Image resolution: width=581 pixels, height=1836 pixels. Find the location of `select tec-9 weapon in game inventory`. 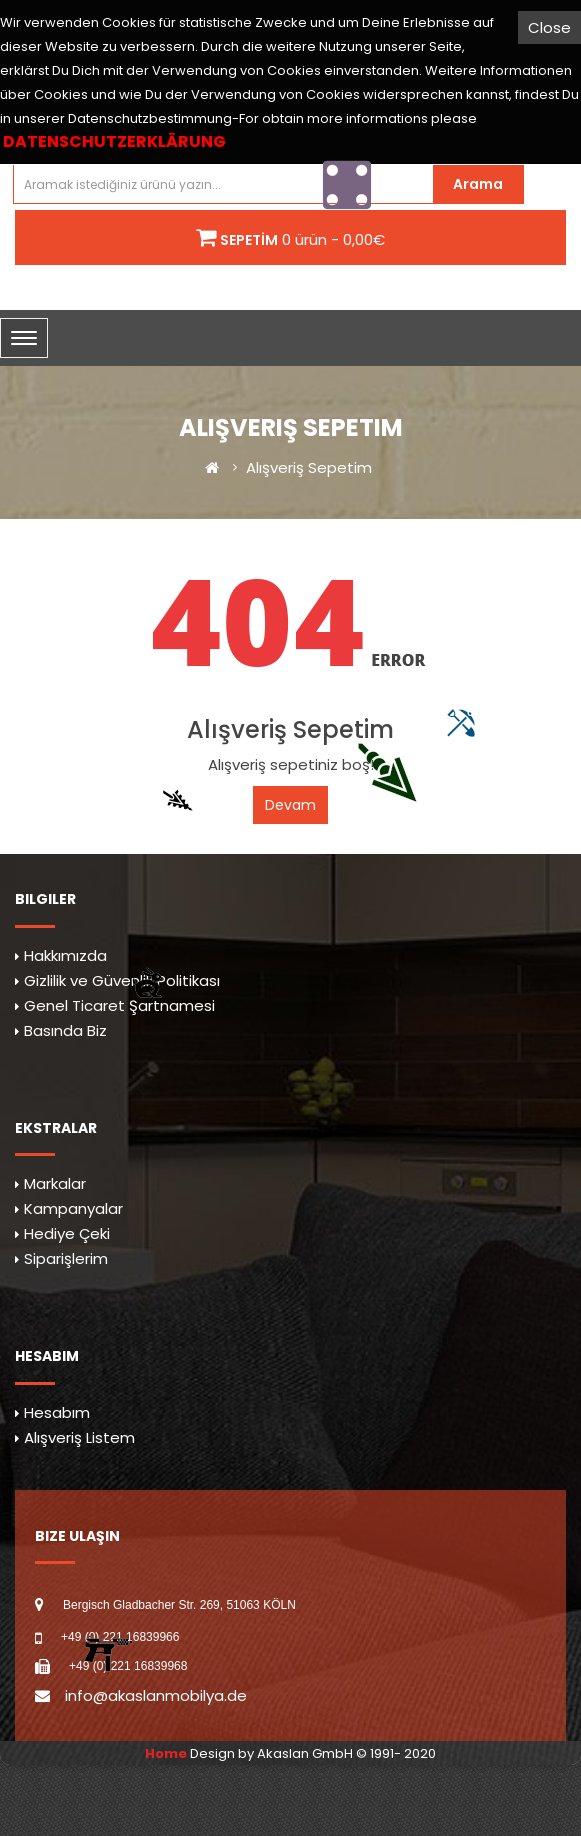

select tec-9 weapon in game inventory is located at coordinates (108, 1653).